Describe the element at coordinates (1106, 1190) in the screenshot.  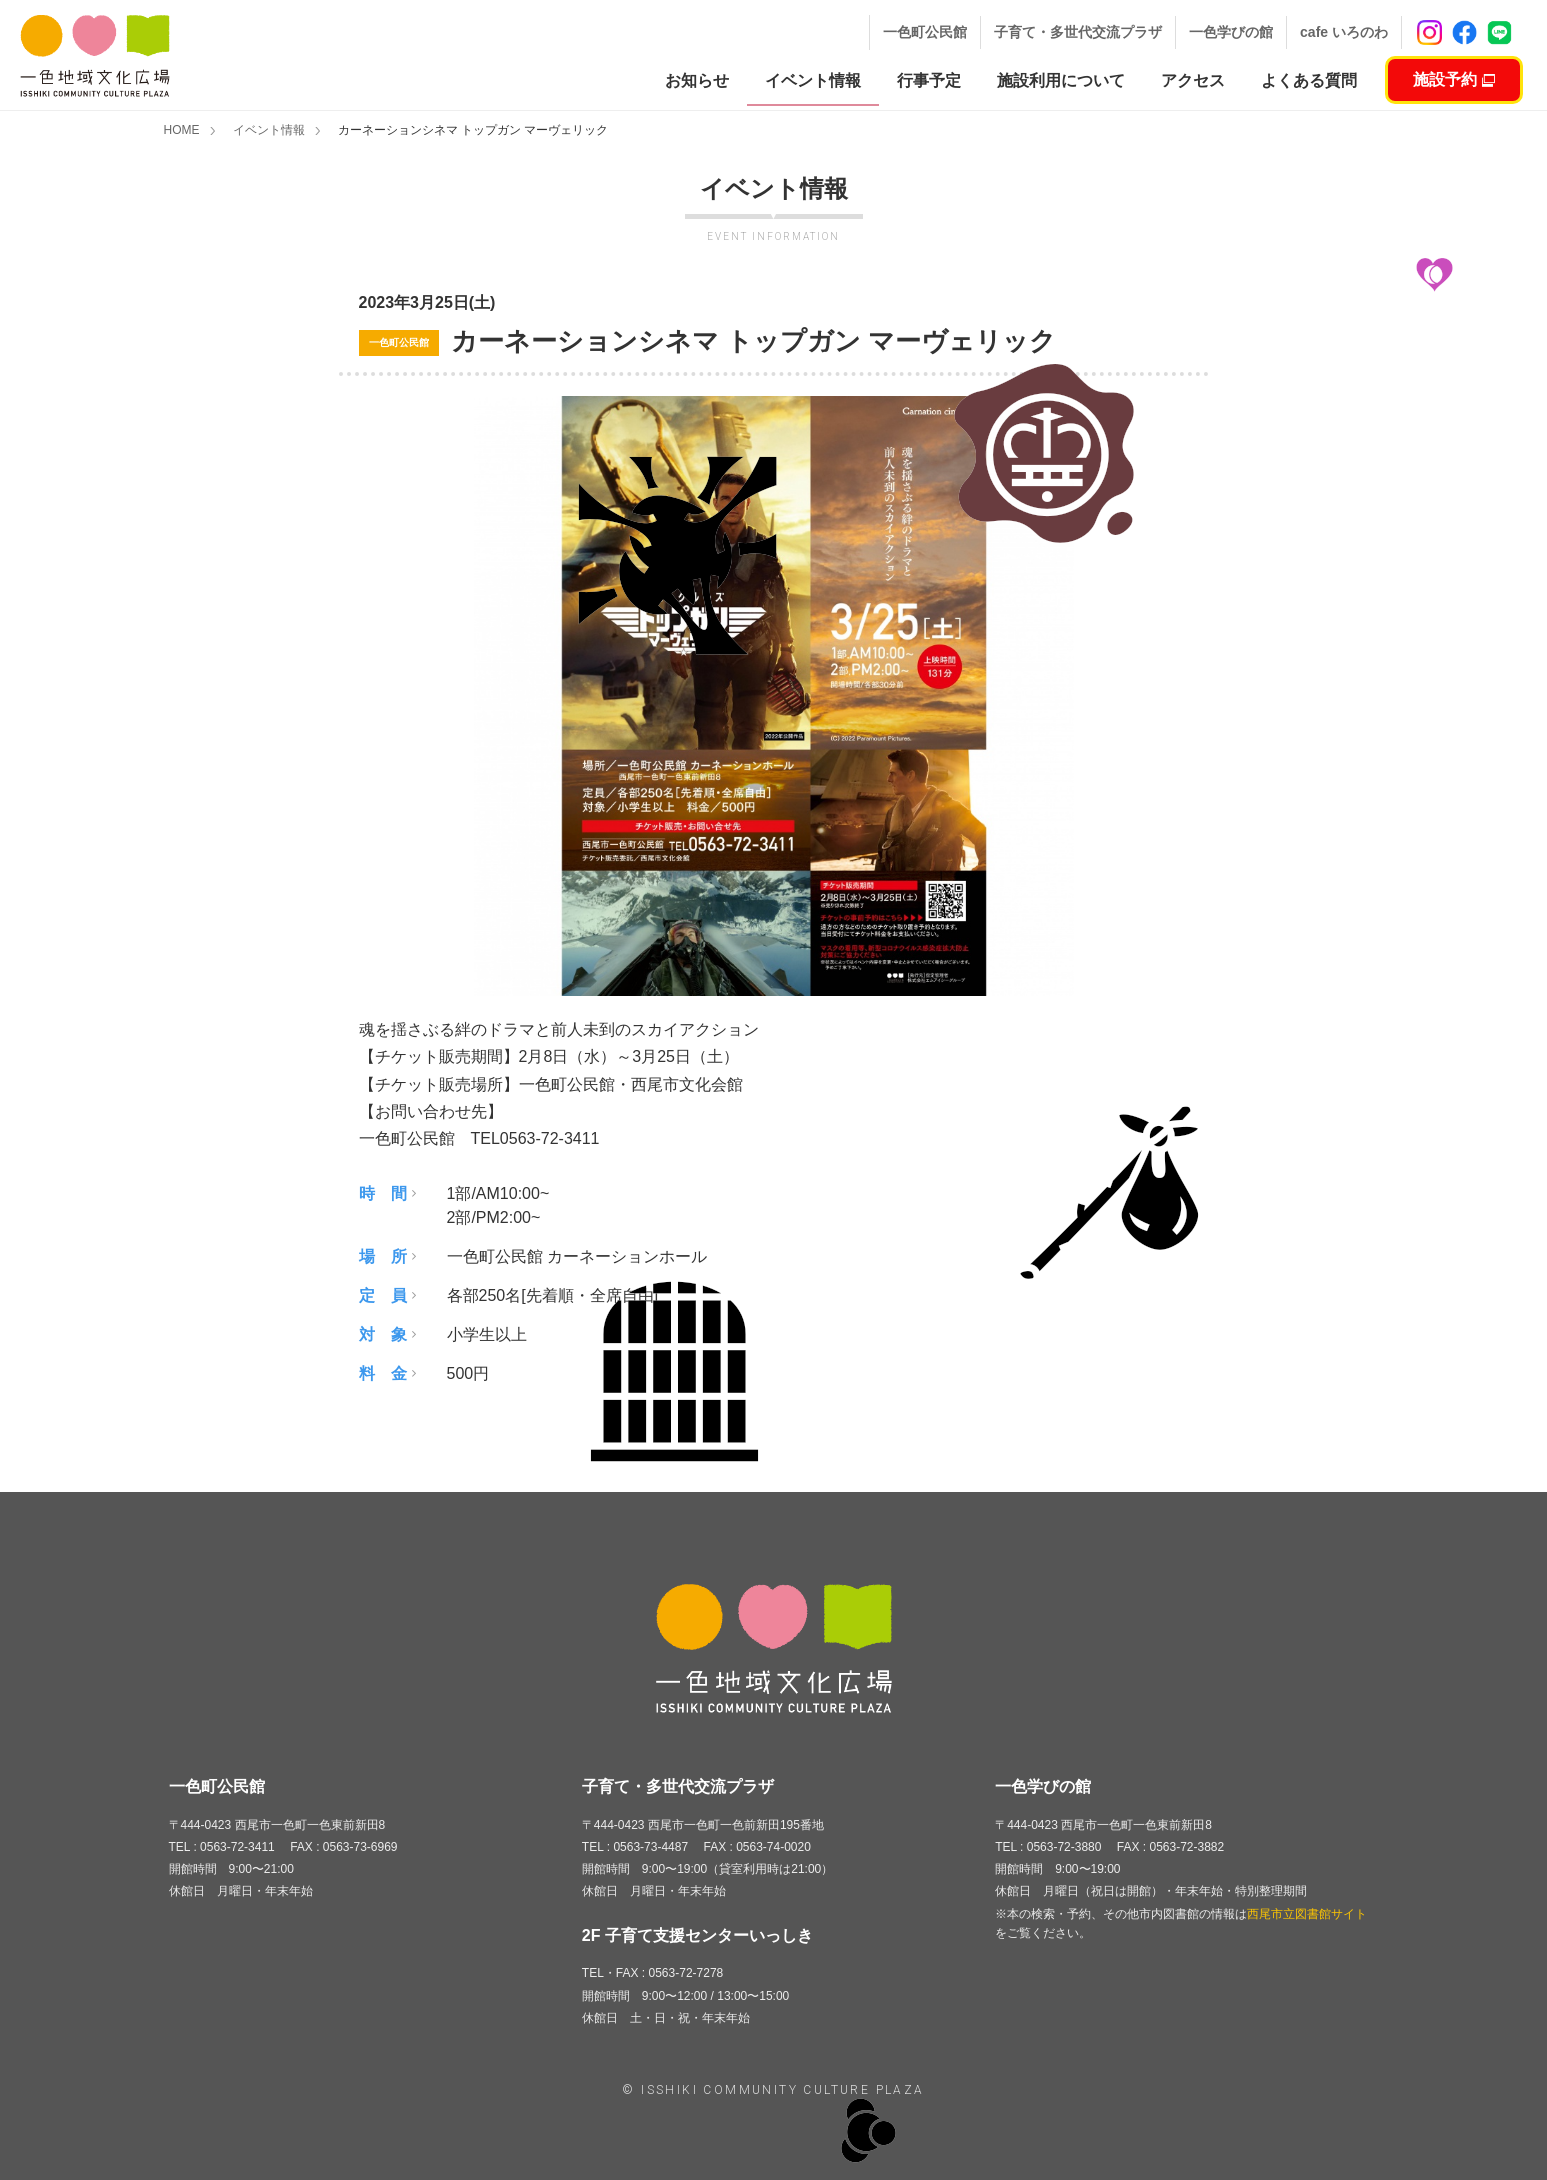
I see `travel or journey-related game feature` at that location.